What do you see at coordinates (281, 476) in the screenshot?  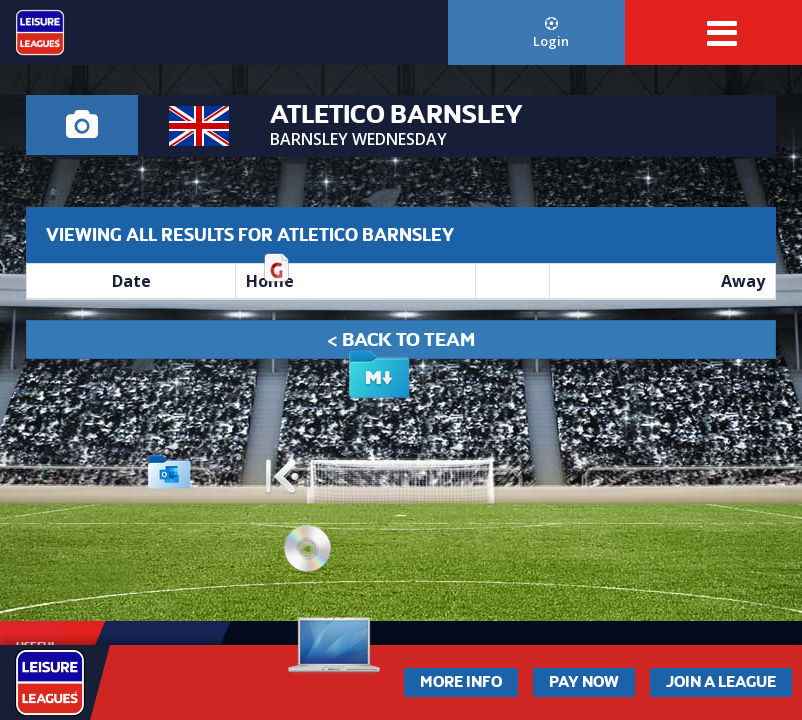 I see `go to the first item in a list or sequence` at bounding box center [281, 476].